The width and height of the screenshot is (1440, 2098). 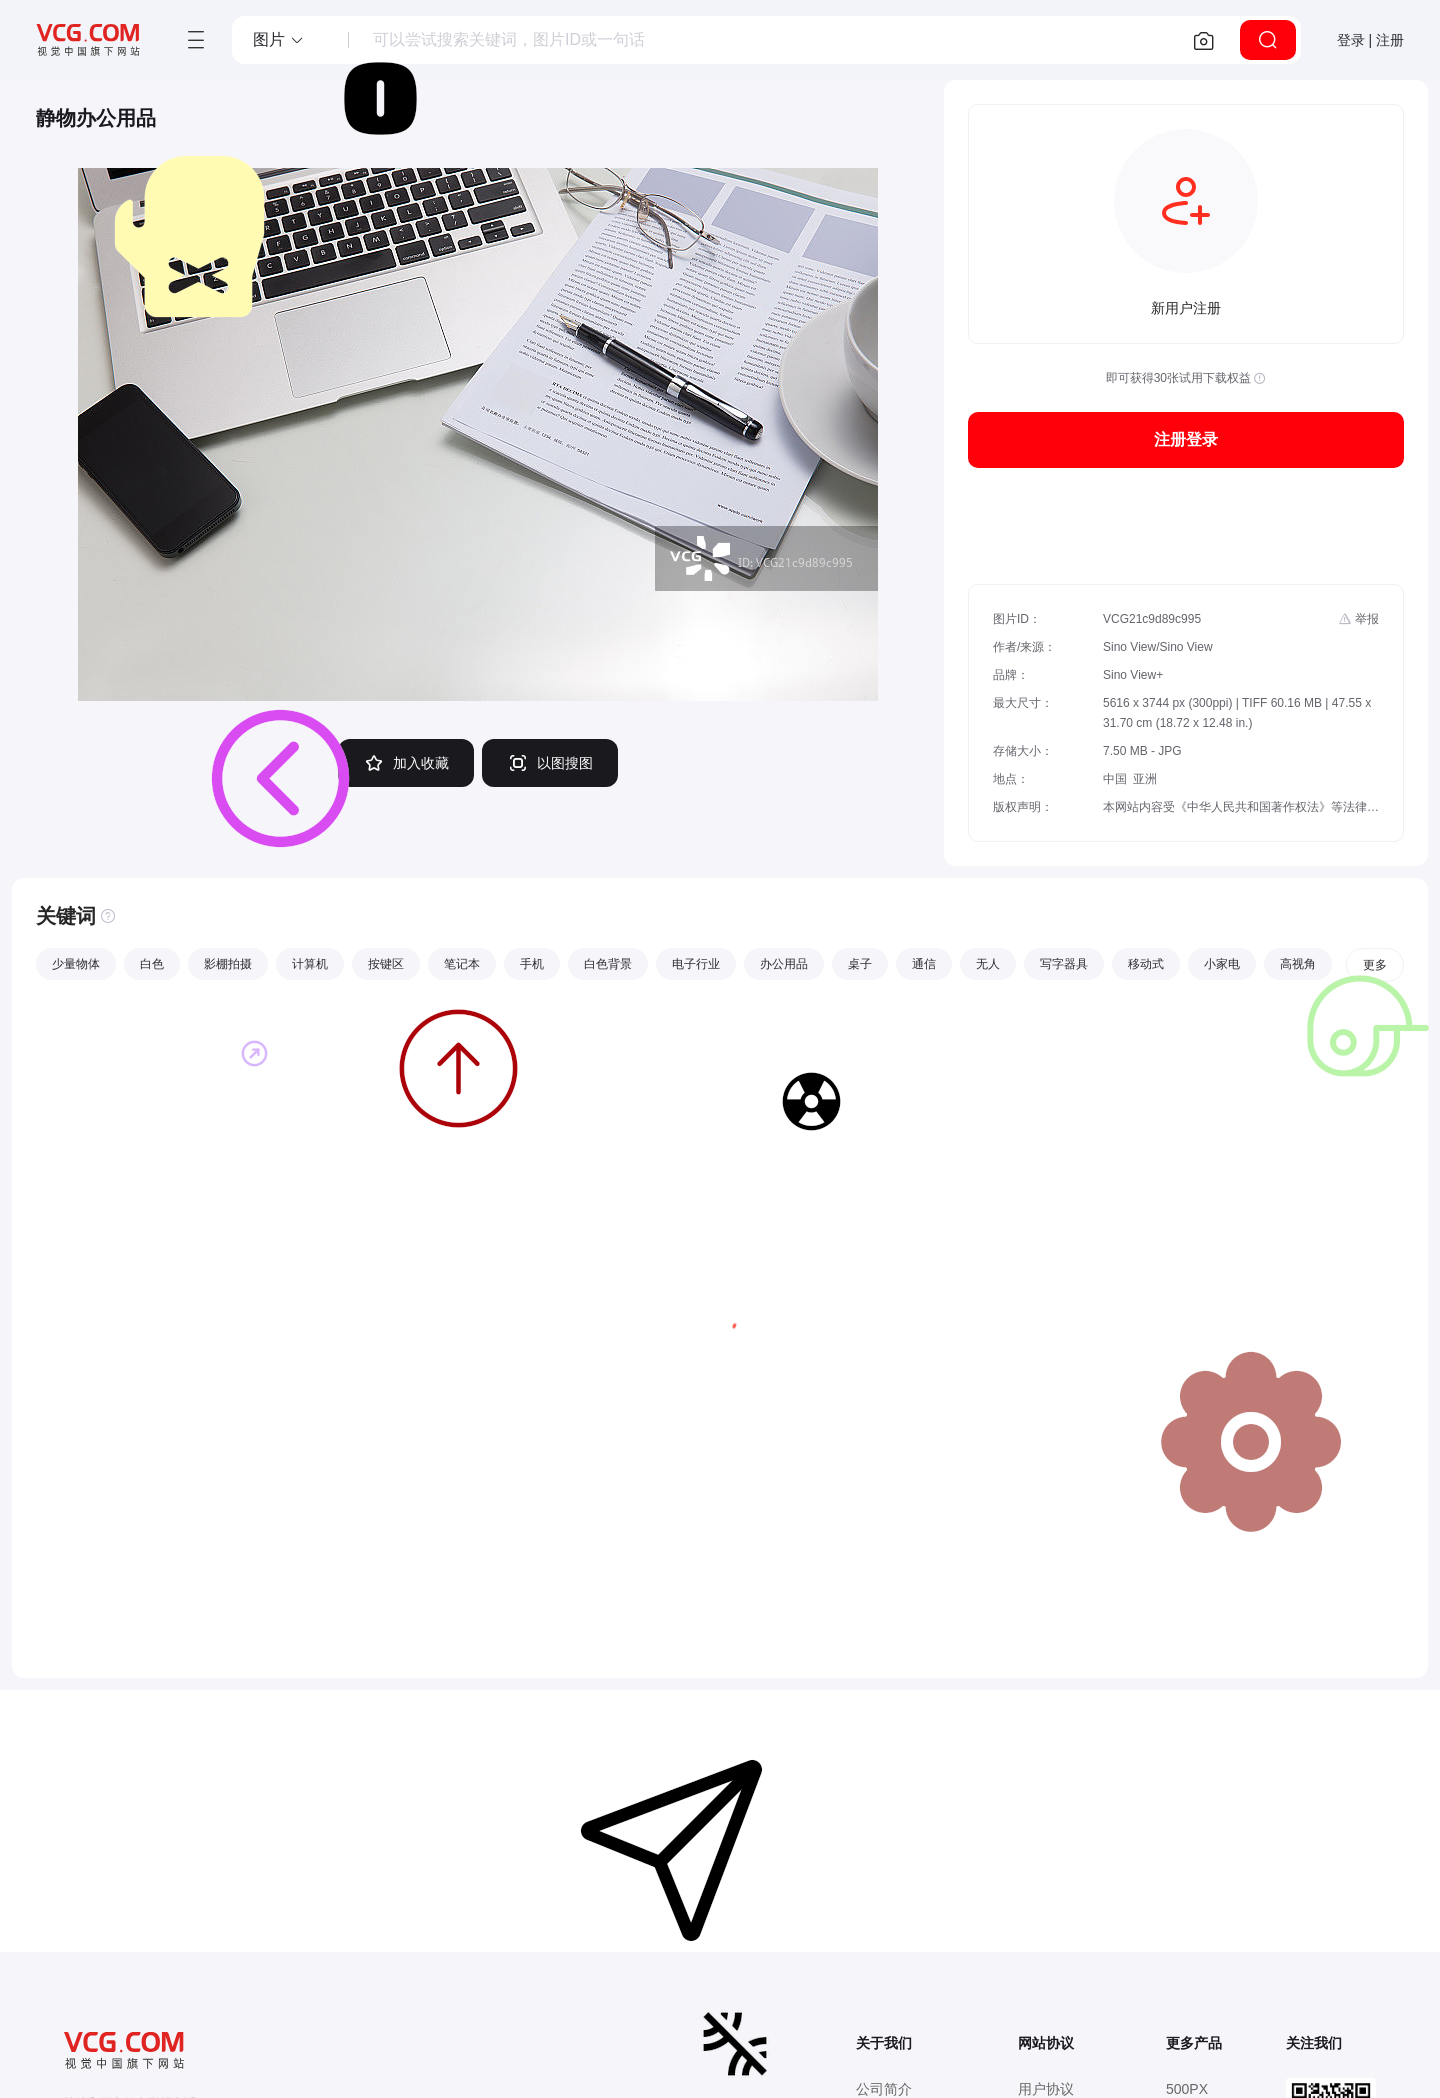 What do you see at coordinates (458, 1068) in the screenshot?
I see `upload a file or content` at bounding box center [458, 1068].